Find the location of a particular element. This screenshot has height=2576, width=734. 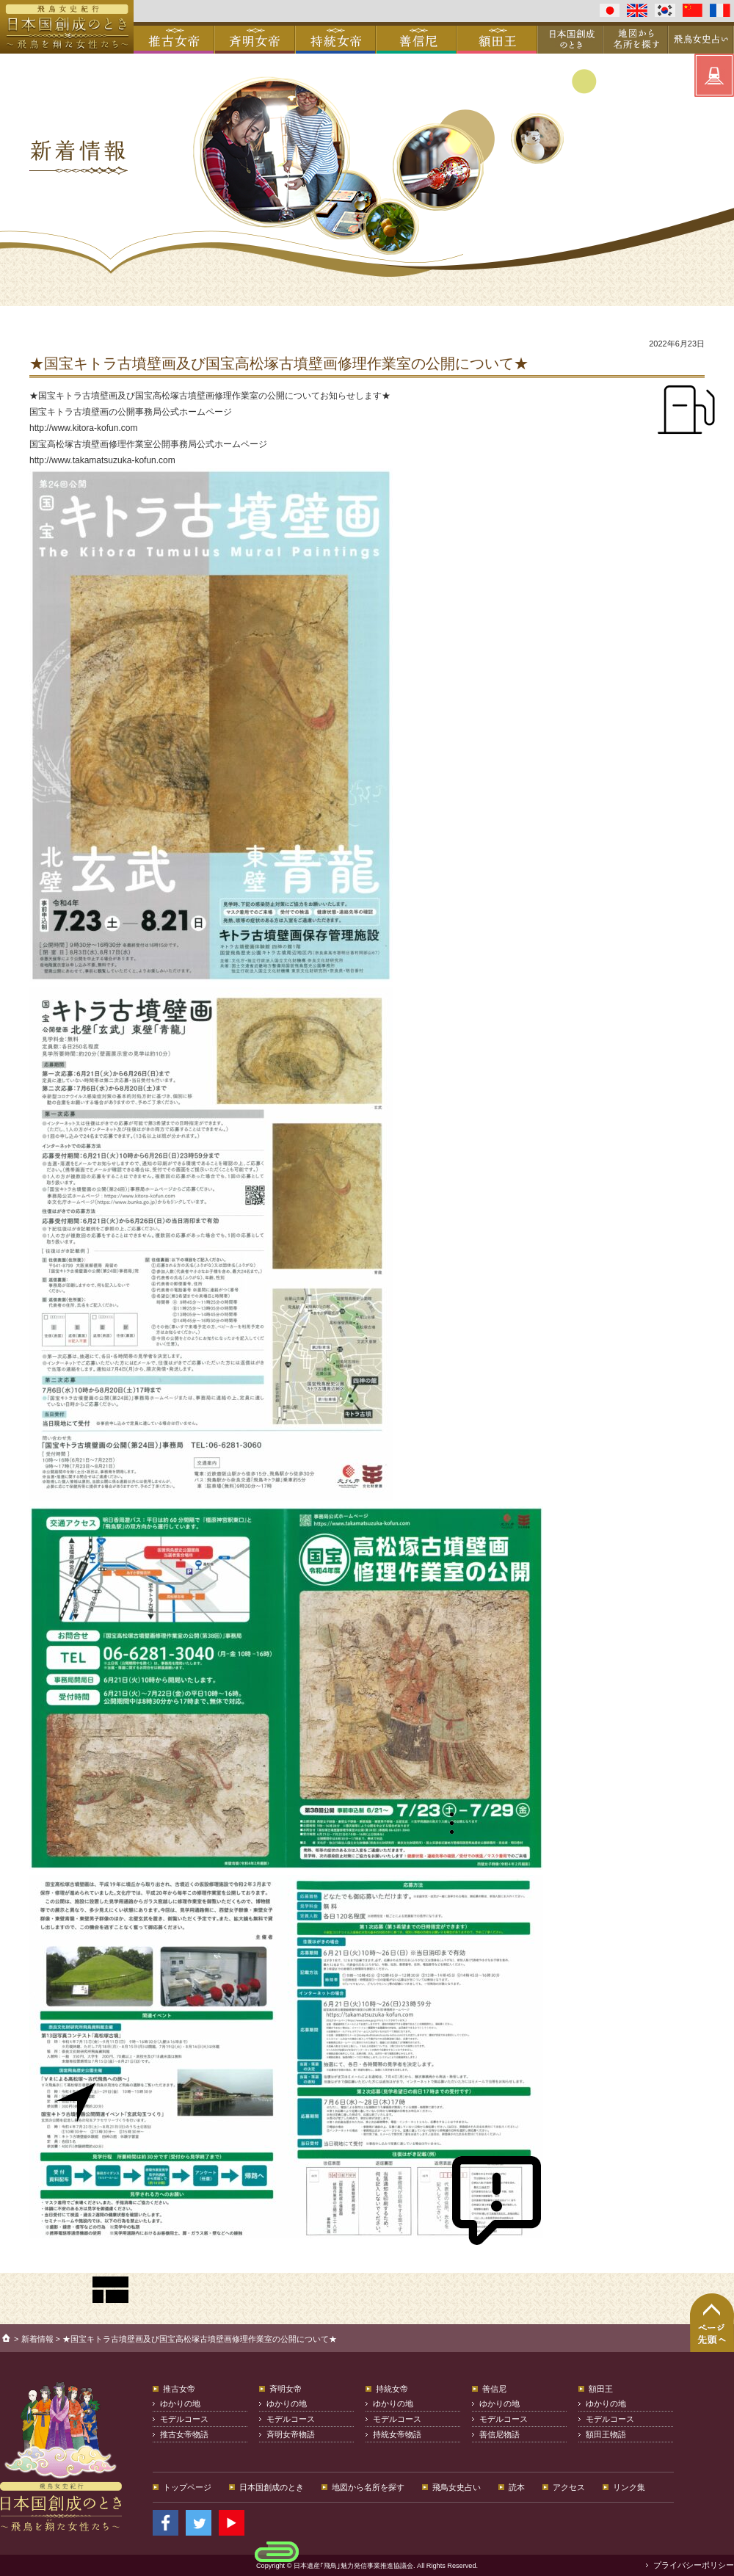

navigate to current location is located at coordinates (76, 2102).